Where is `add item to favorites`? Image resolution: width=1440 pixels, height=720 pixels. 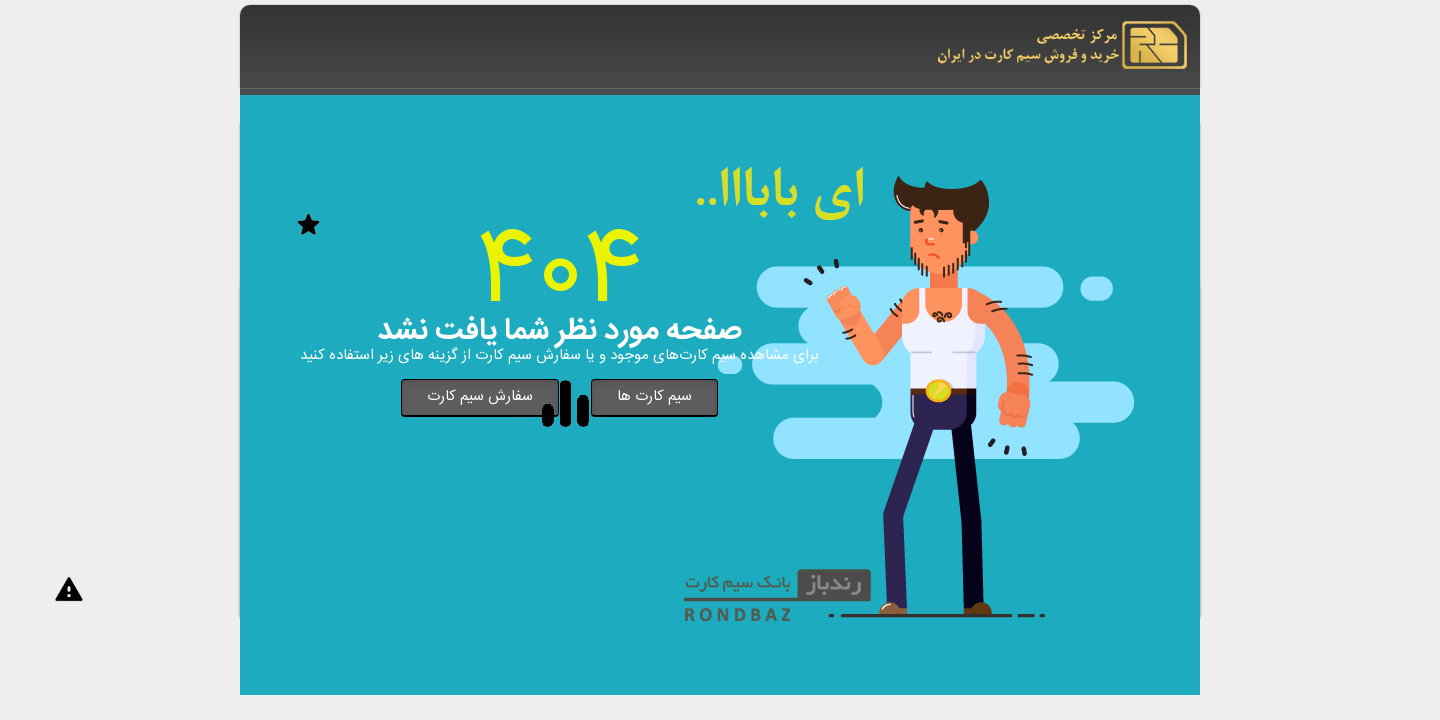 add item to favorites is located at coordinates (308, 224).